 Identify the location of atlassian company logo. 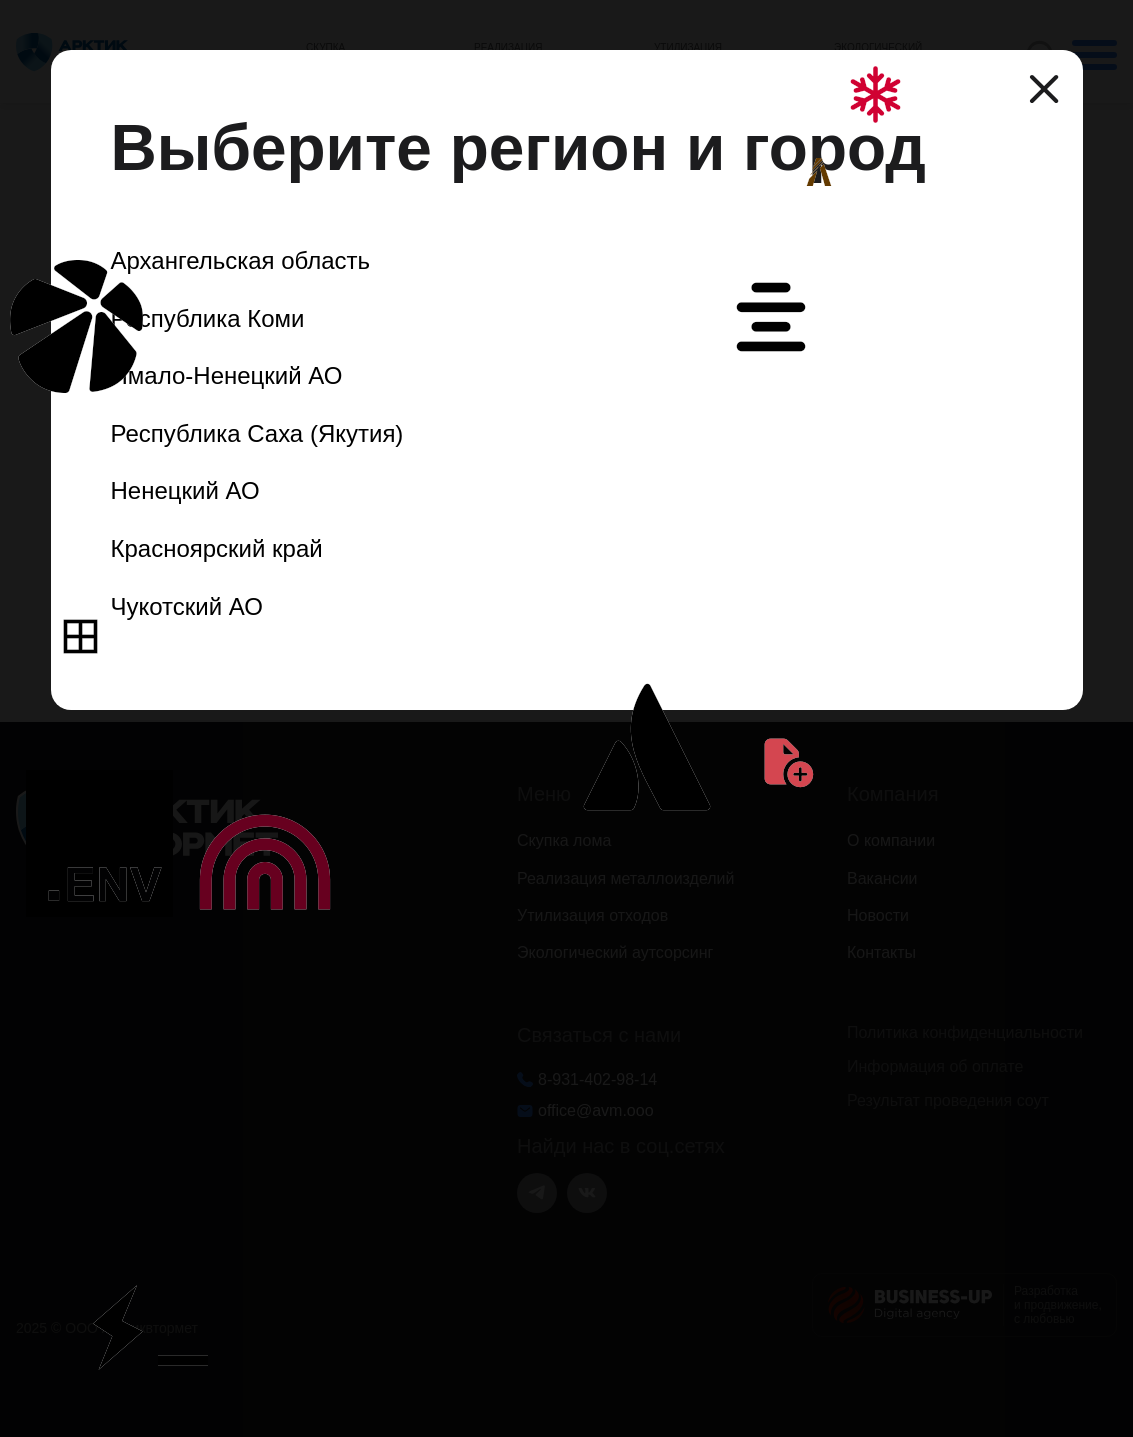
(647, 747).